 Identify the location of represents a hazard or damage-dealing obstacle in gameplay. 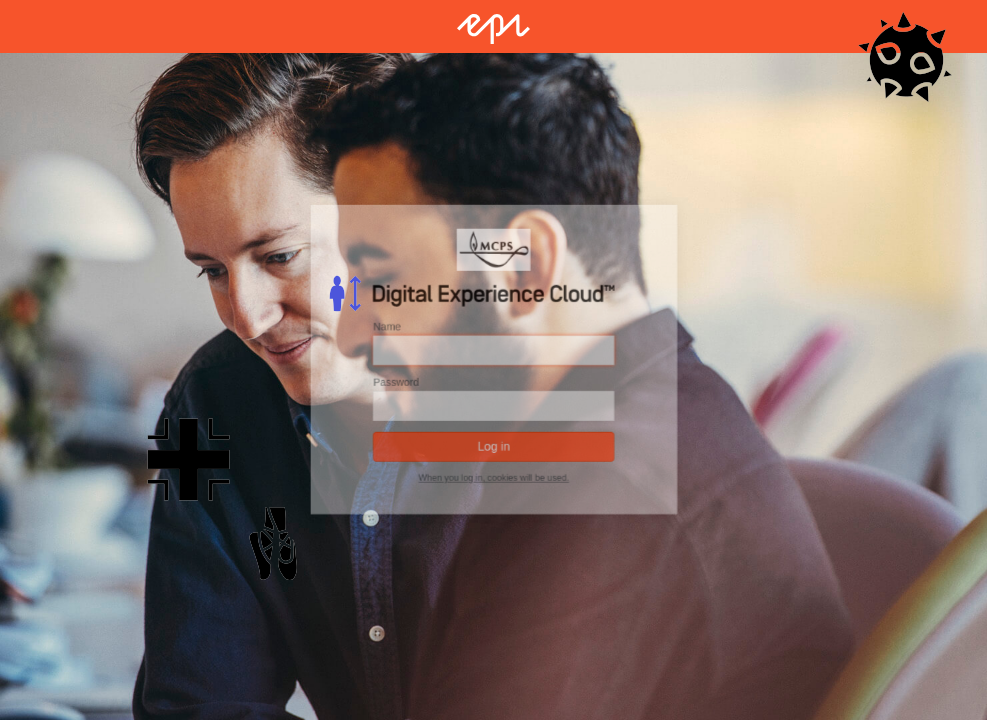
(905, 57).